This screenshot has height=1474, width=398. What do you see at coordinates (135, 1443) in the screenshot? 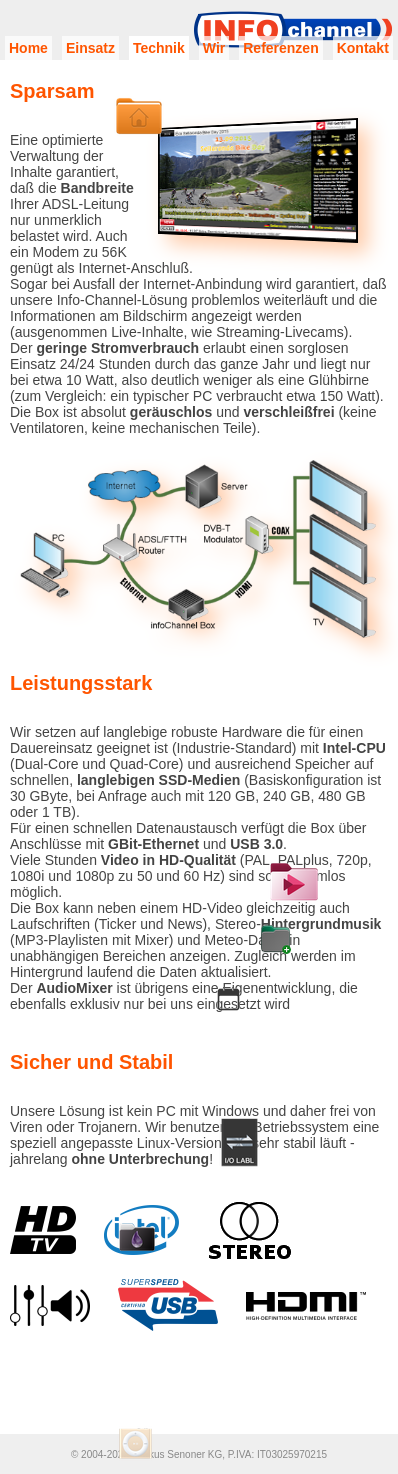
I see `iPod shuffle device in gold color` at bounding box center [135, 1443].